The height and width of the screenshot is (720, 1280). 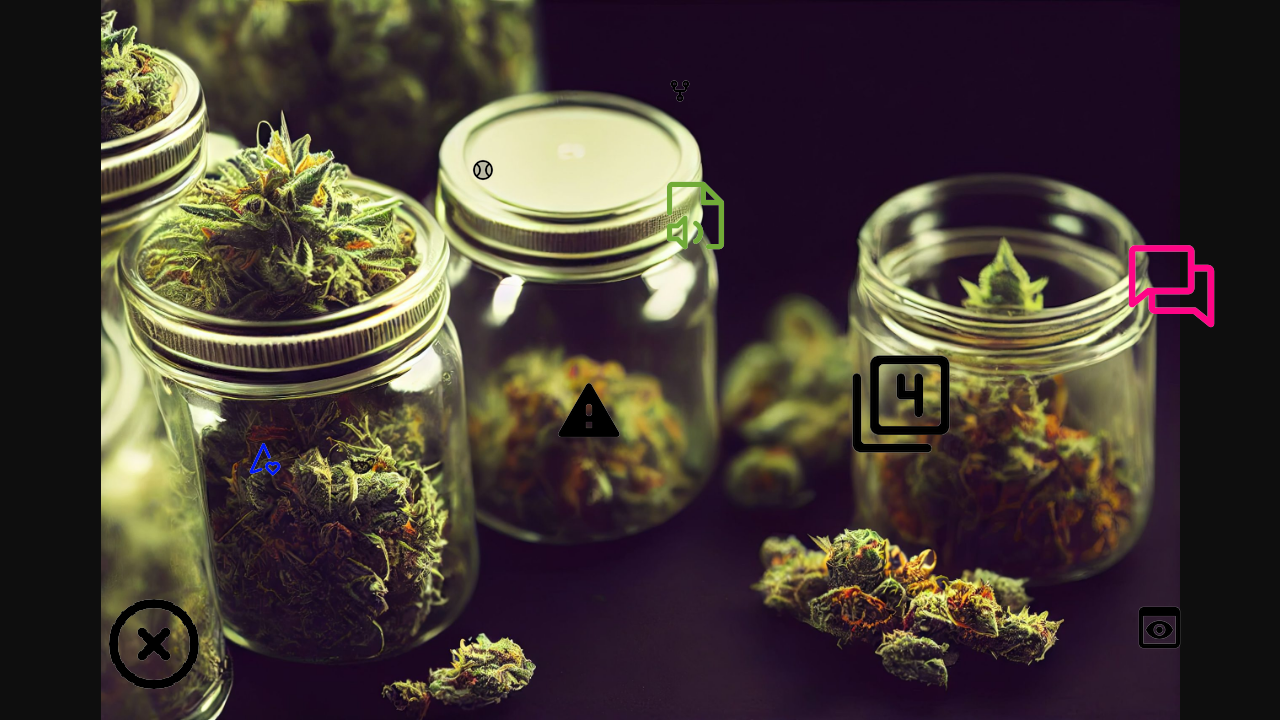 What do you see at coordinates (589, 410) in the screenshot?
I see `indicates a warning or potential problem` at bounding box center [589, 410].